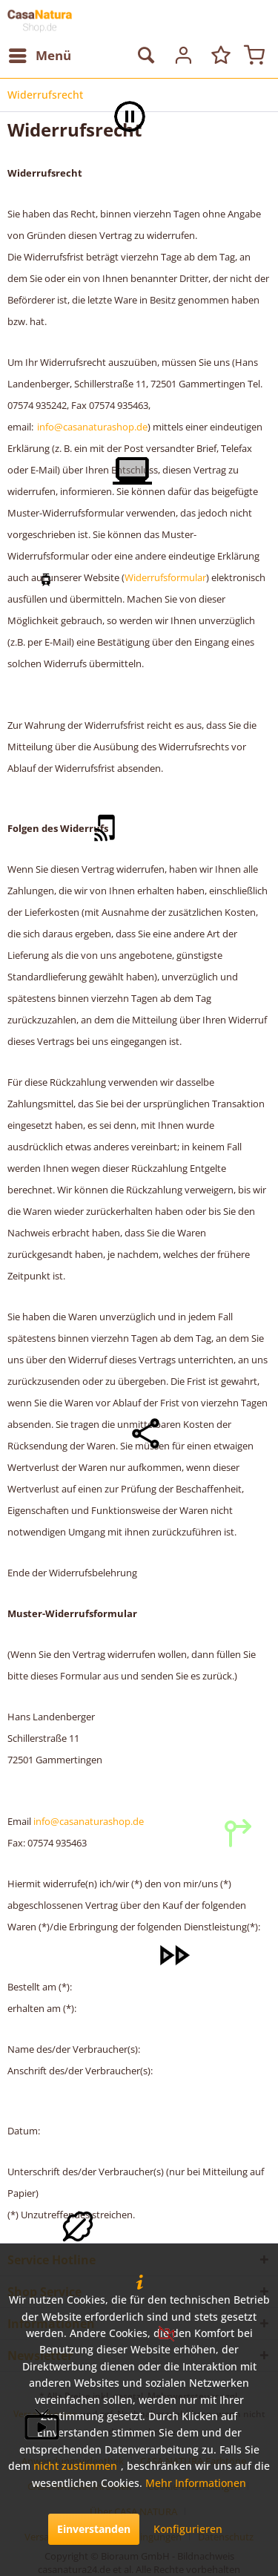  I want to click on access windows laptop or PC settings, so click(132, 471).